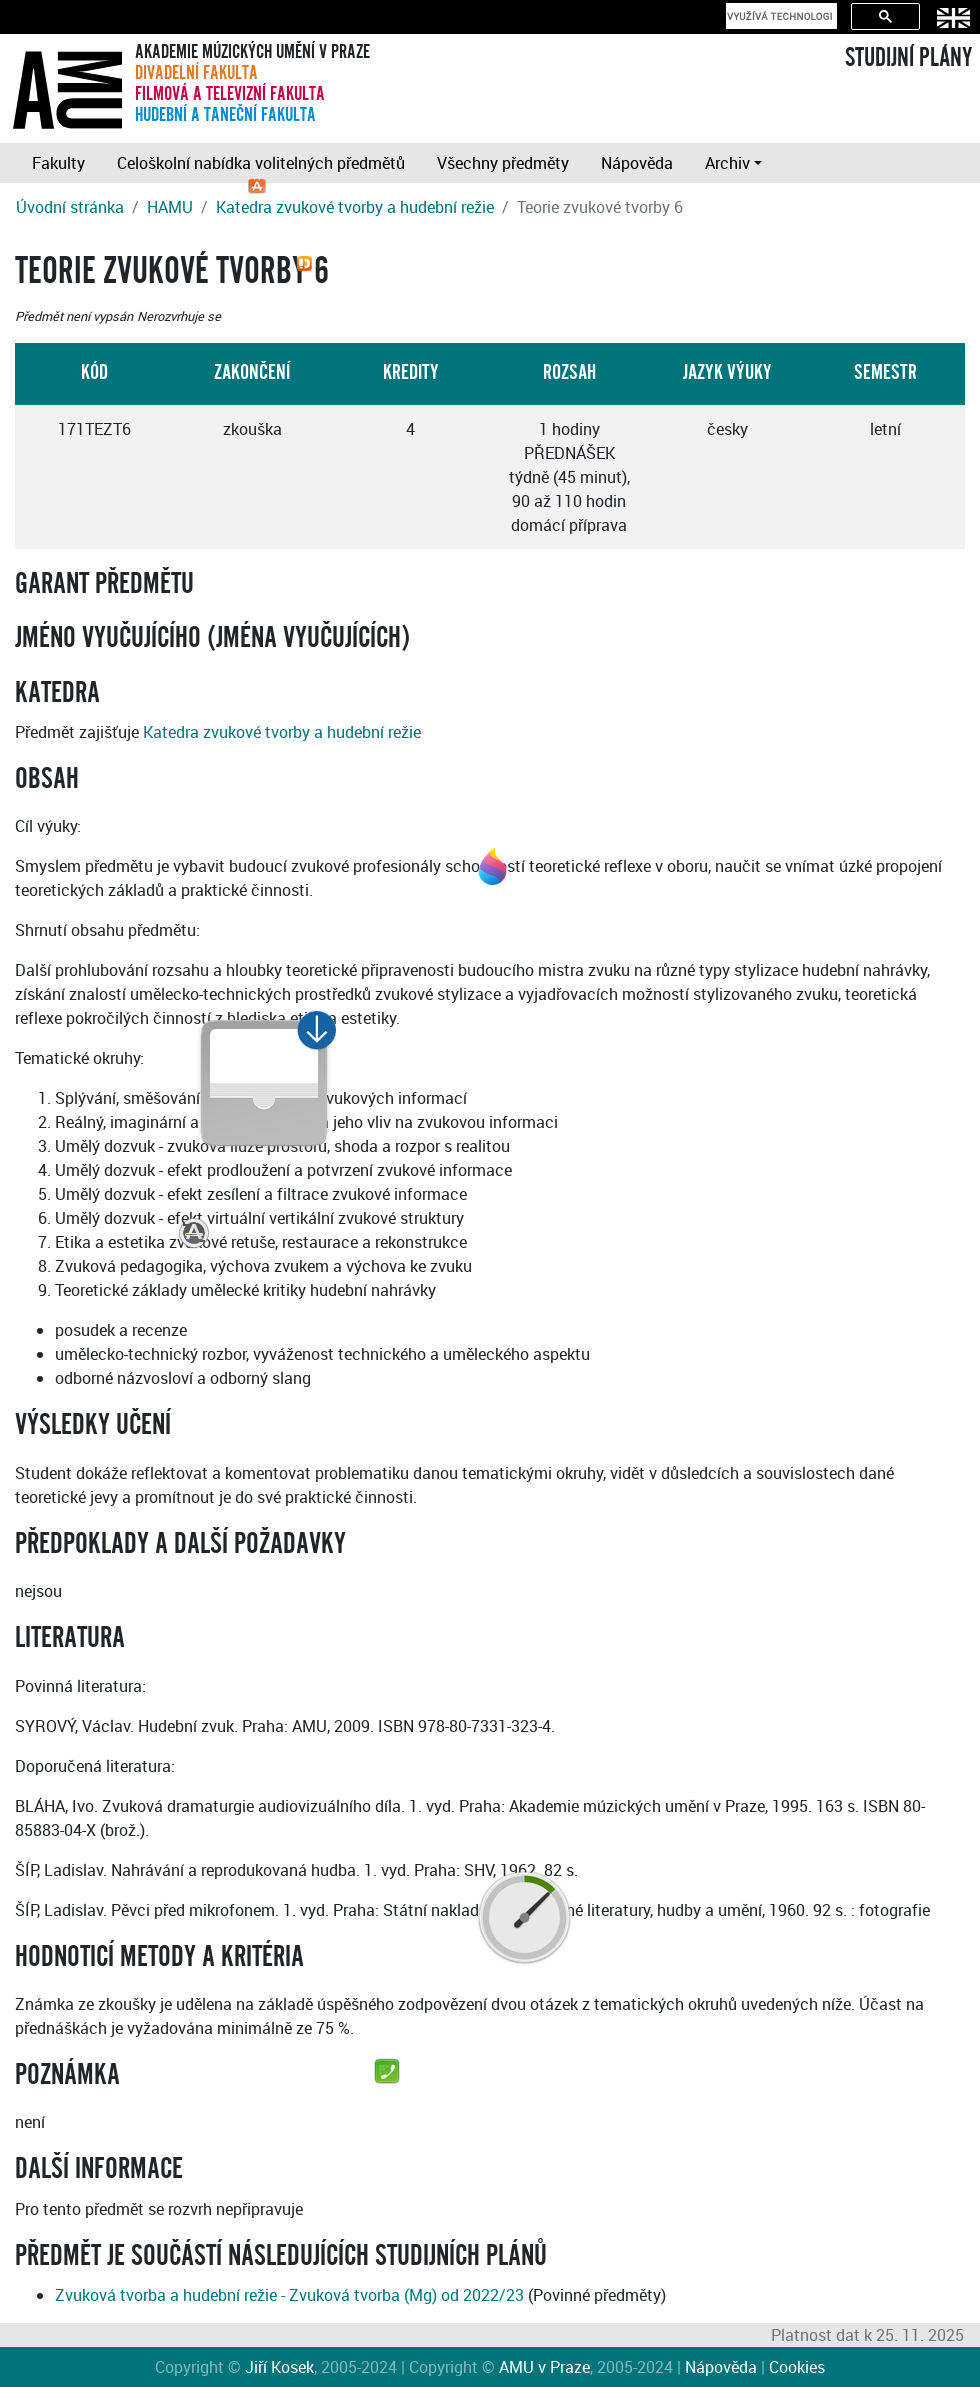 Image resolution: width=980 pixels, height=2387 pixels. I want to click on open Paint 3D application, so click(492, 866).